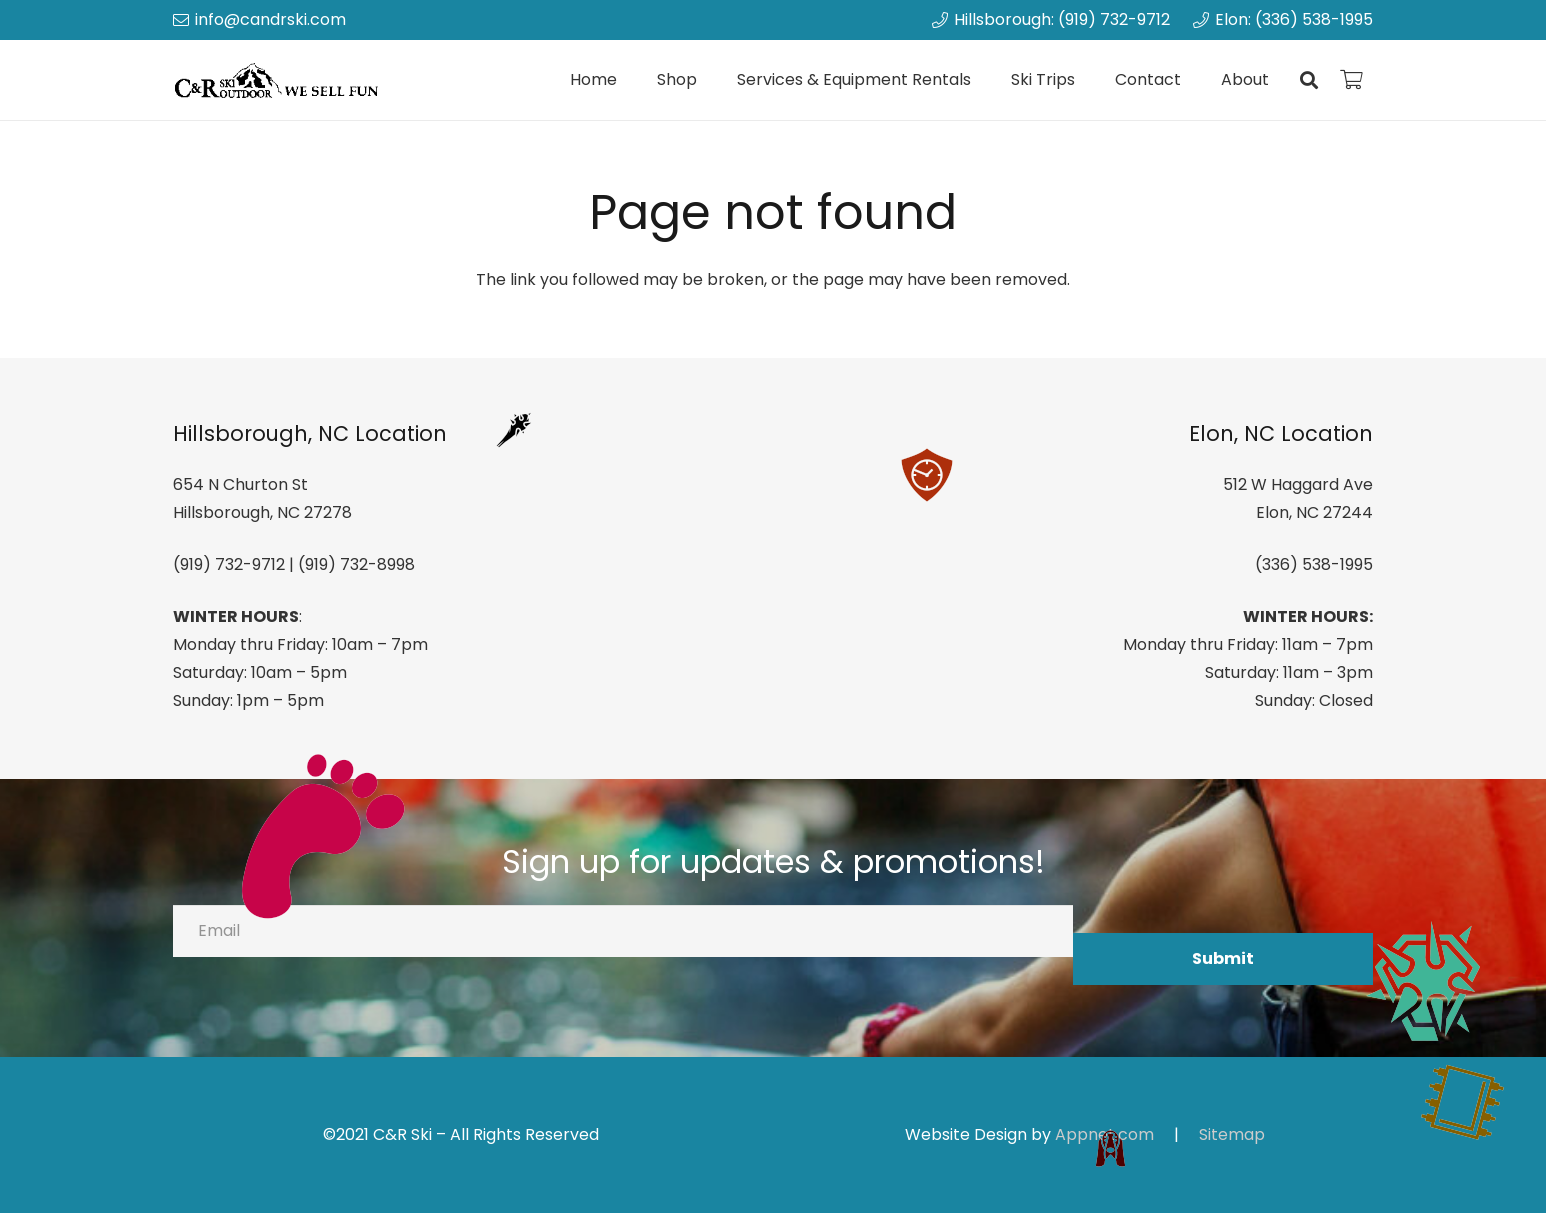 This screenshot has width=1546, height=1213. What do you see at coordinates (1462, 1103) in the screenshot?
I see `view hardware or processor information` at bounding box center [1462, 1103].